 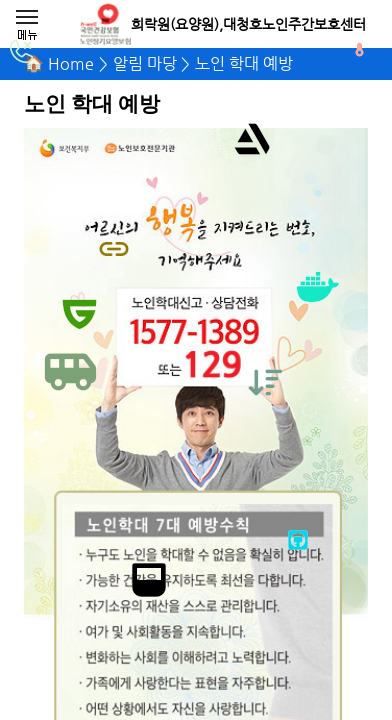 I want to click on view drink or beverage options, so click(x=149, y=580).